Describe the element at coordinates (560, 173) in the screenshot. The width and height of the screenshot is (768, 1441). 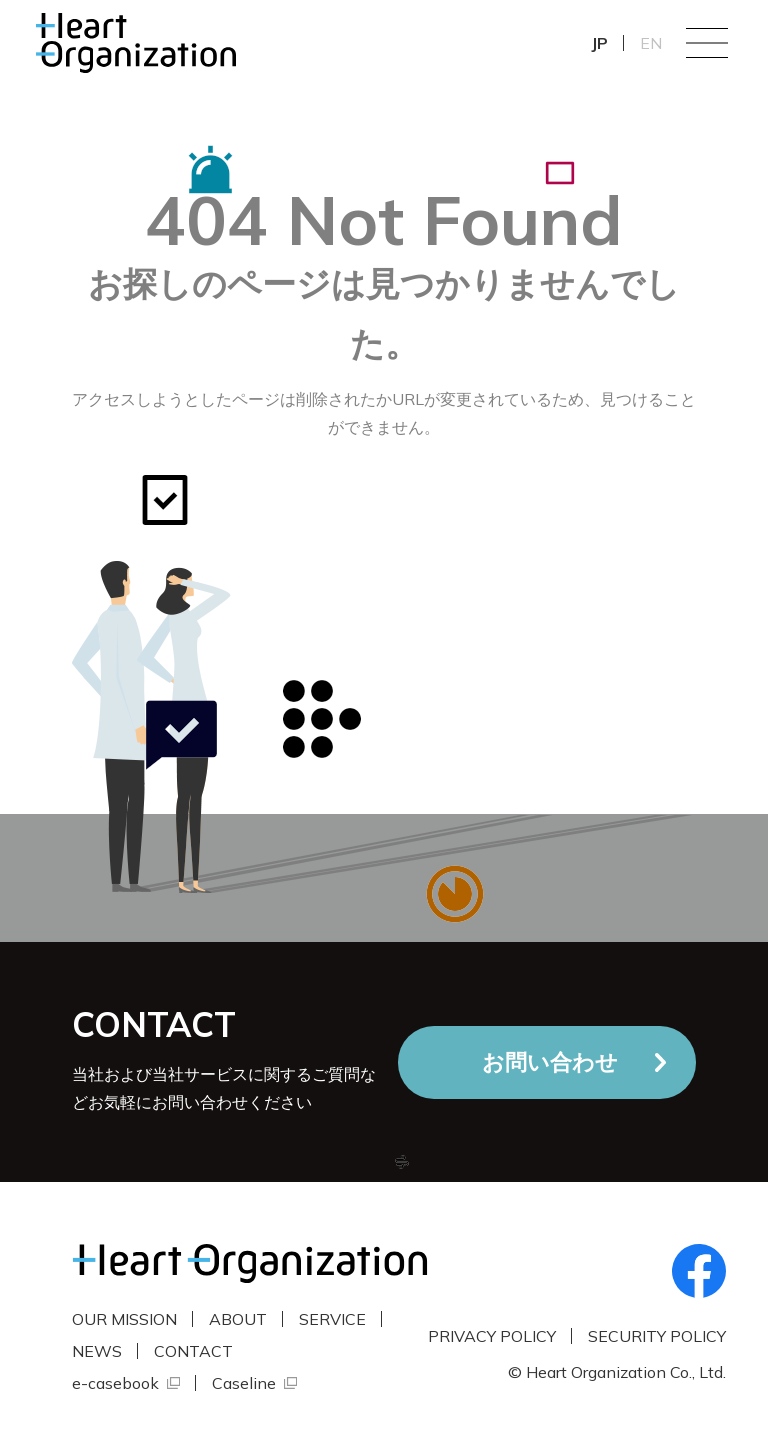
I see `draw a rectangle shape` at that location.